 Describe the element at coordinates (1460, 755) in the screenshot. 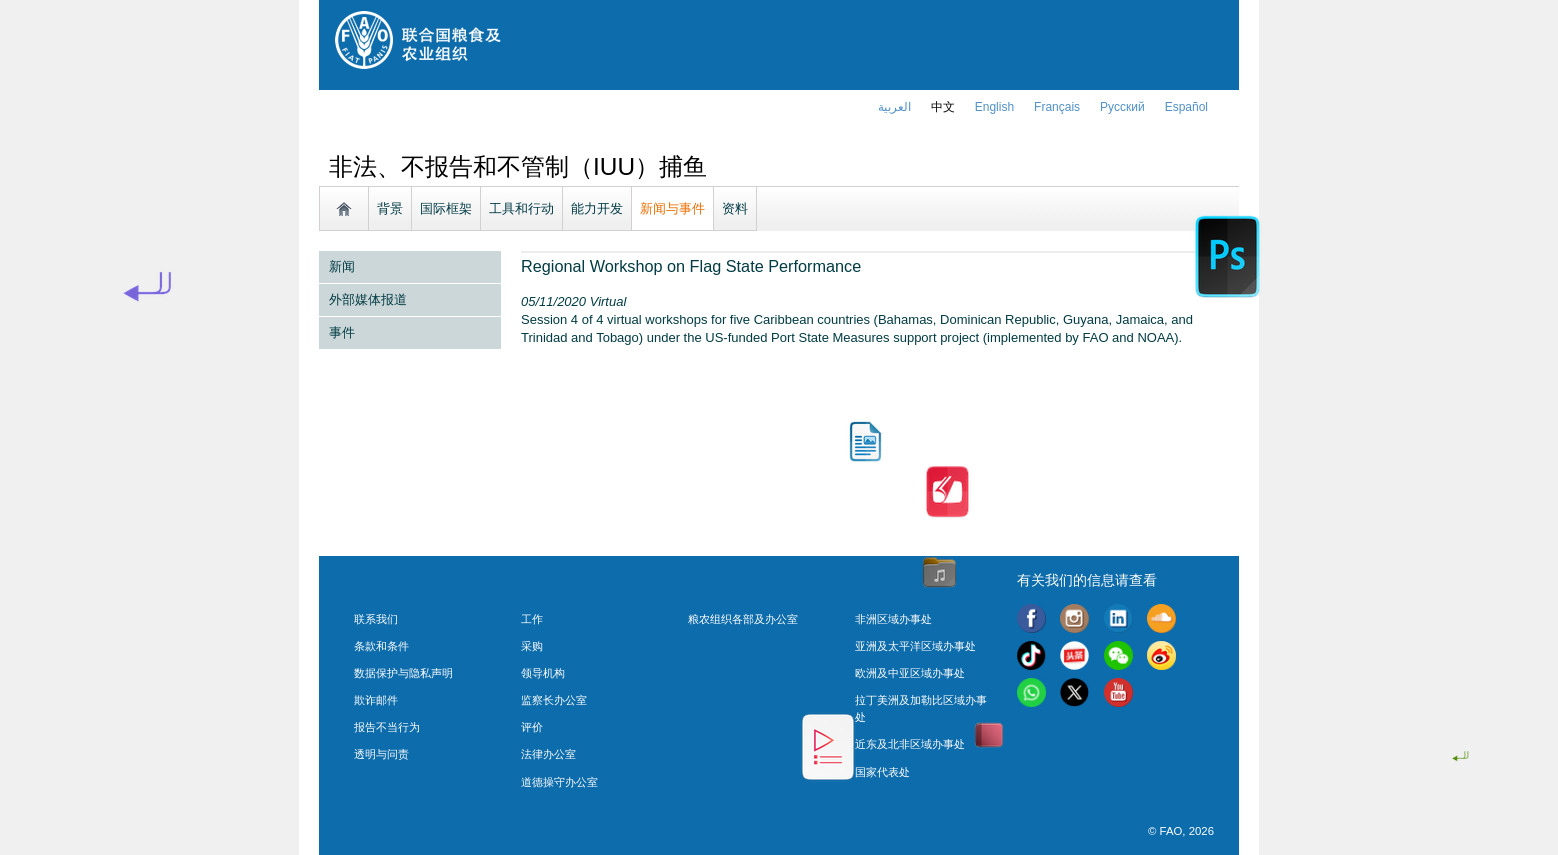

I see `reply to all recipients in an email thread` at that location.